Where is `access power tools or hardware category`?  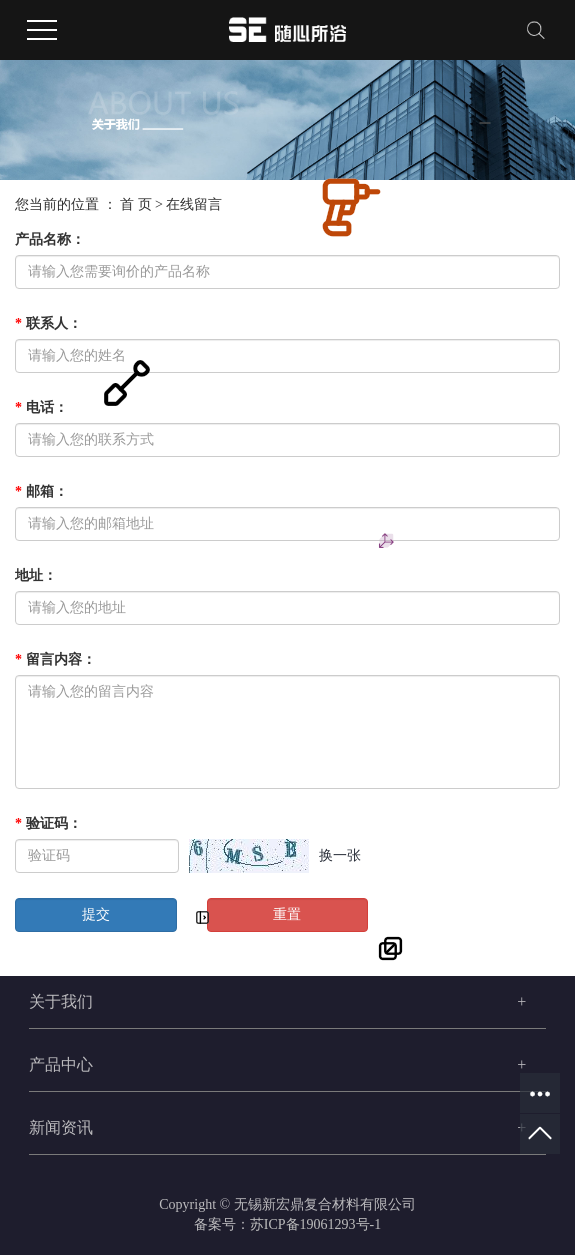
access power tools or hardware category is located at coordinates (351, 207).